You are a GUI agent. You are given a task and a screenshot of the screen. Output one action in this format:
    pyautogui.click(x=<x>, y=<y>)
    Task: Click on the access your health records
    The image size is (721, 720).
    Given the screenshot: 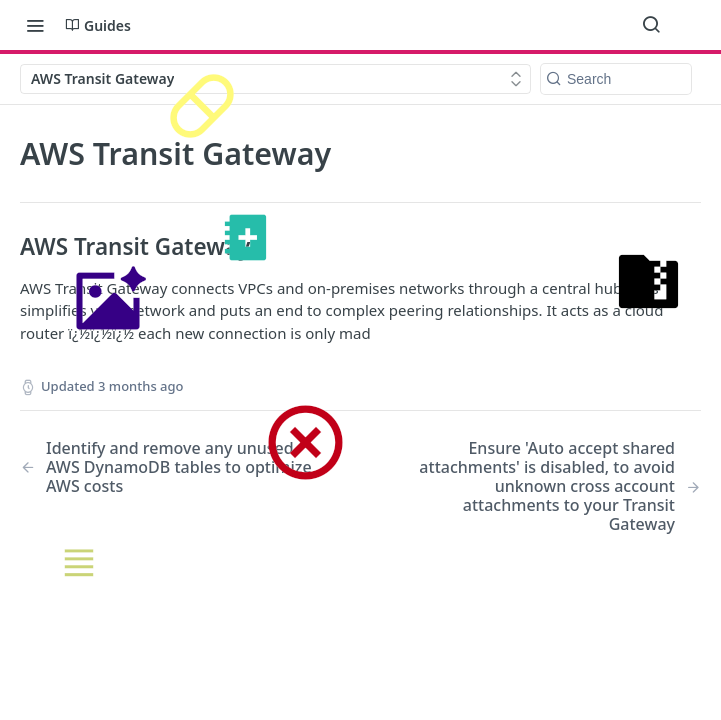 What is the action you would take?
    pyautogui.click(x=245, y=237)
    